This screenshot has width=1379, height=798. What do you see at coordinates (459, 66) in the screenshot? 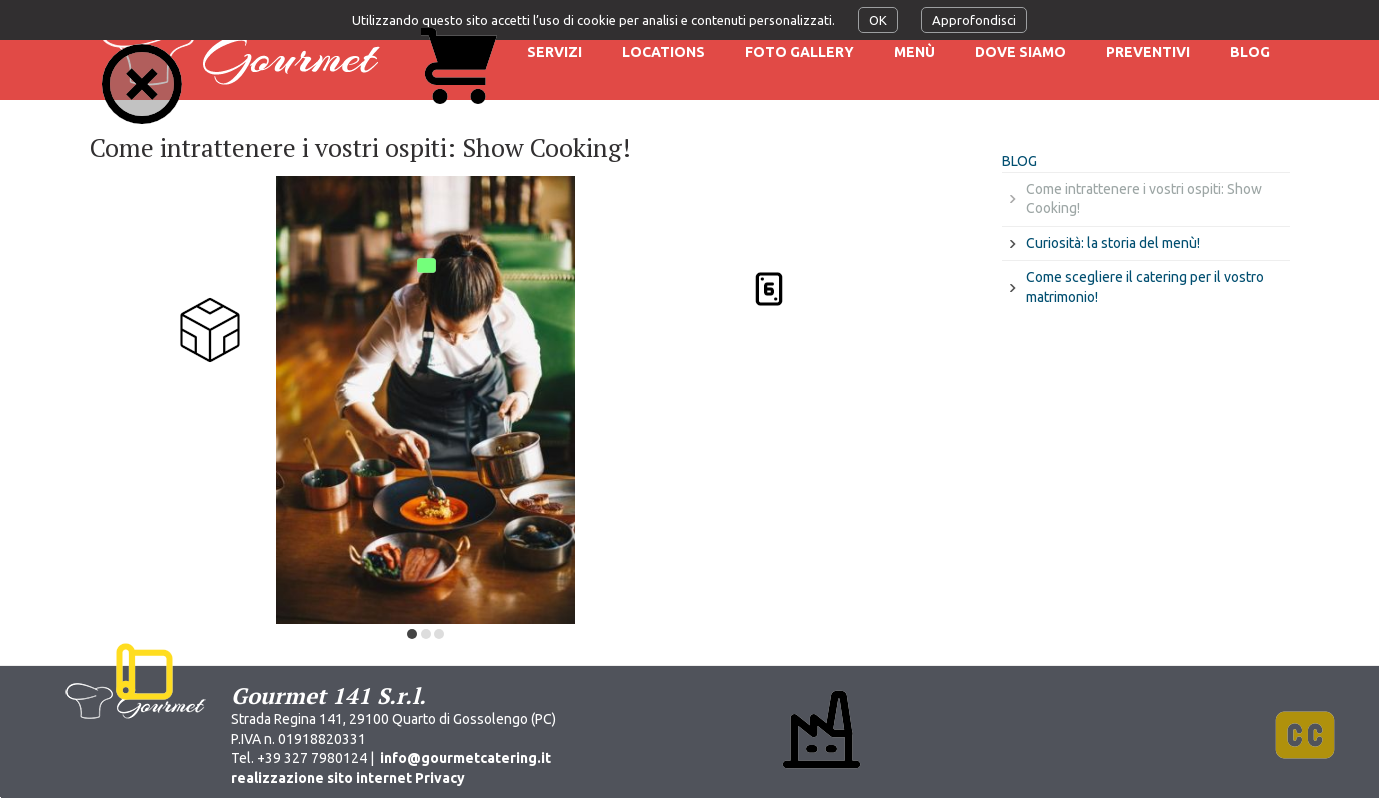
I see `view your shopping cart` at bounding box center [459, 66].